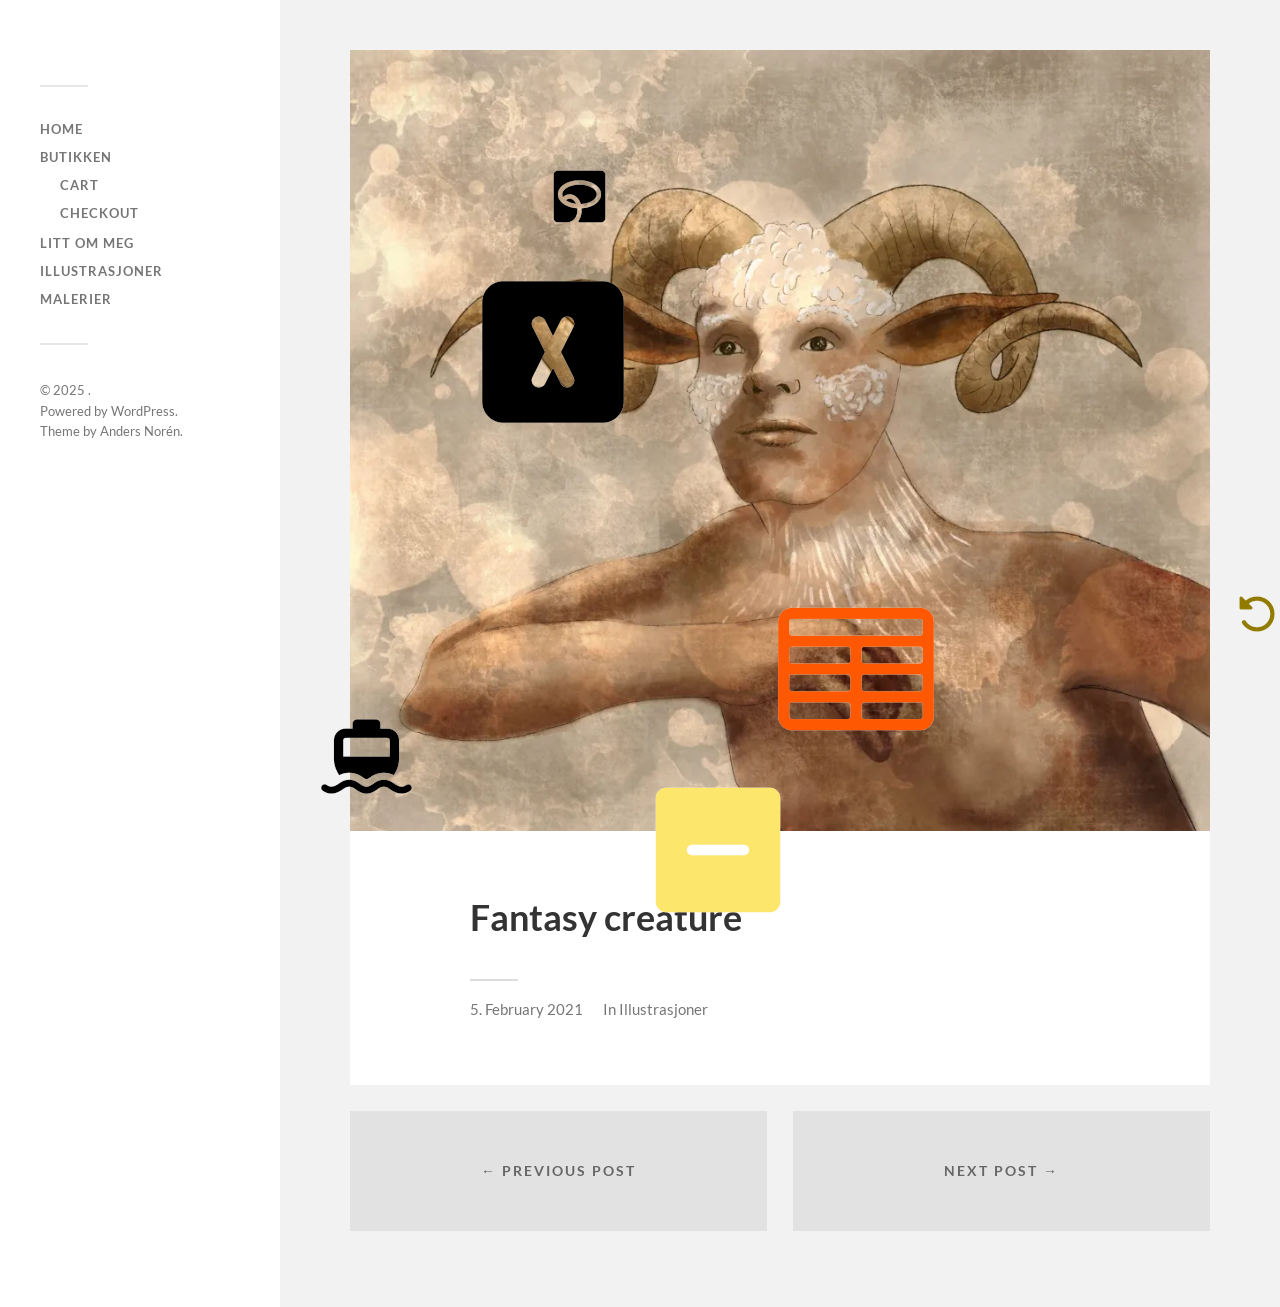  What do you see at coordinates (579, 196) in the screenshot?
I see `use lasso selection tool` at bounding box center [579, 196].